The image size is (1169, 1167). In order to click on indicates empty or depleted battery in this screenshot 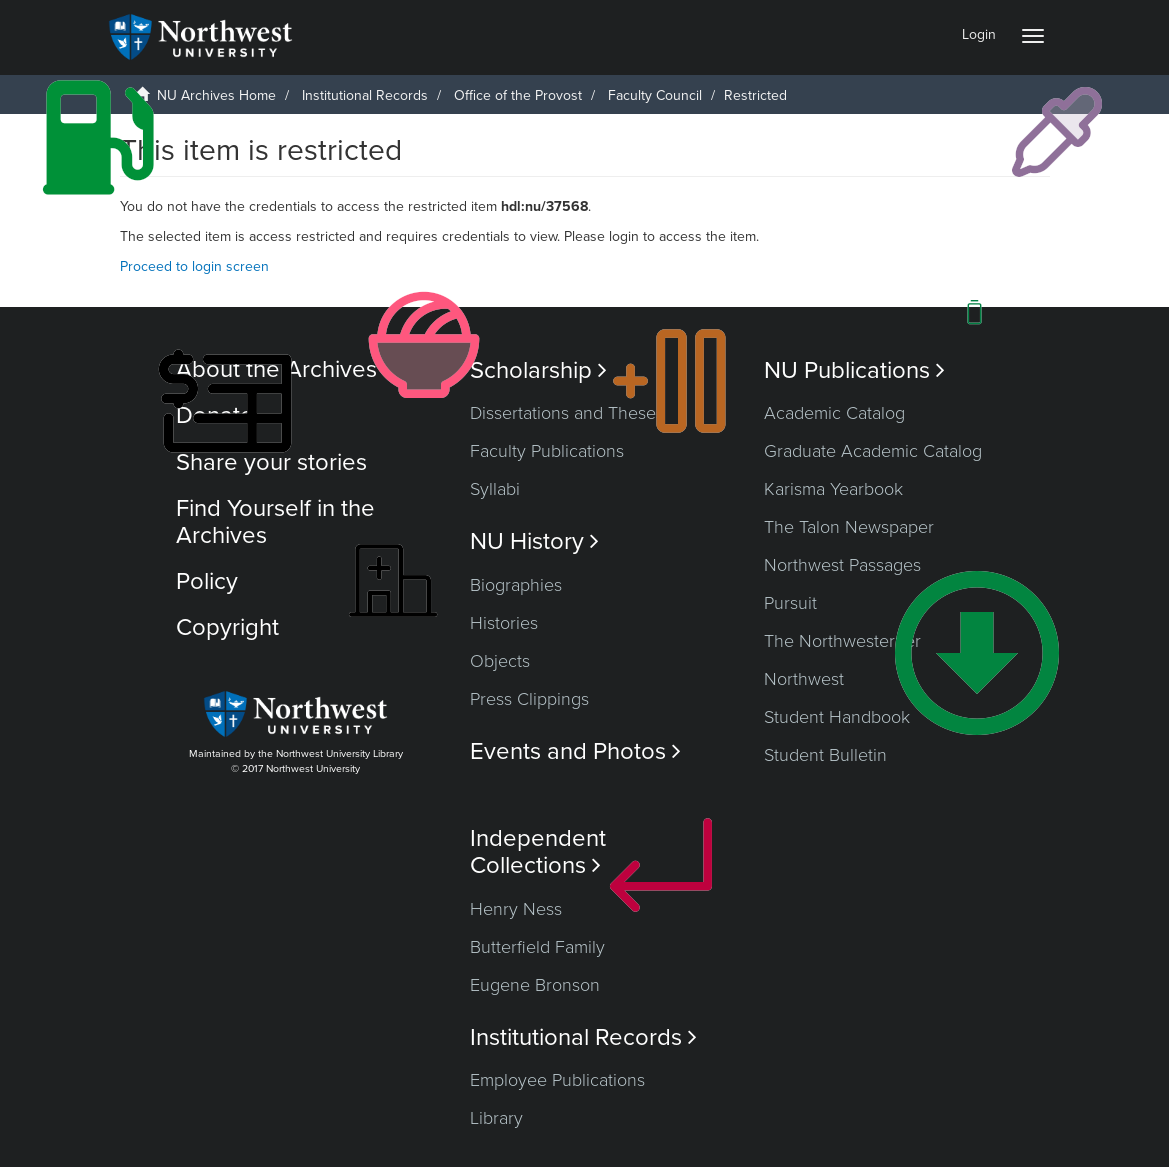, I will do `click(974, 312)`.